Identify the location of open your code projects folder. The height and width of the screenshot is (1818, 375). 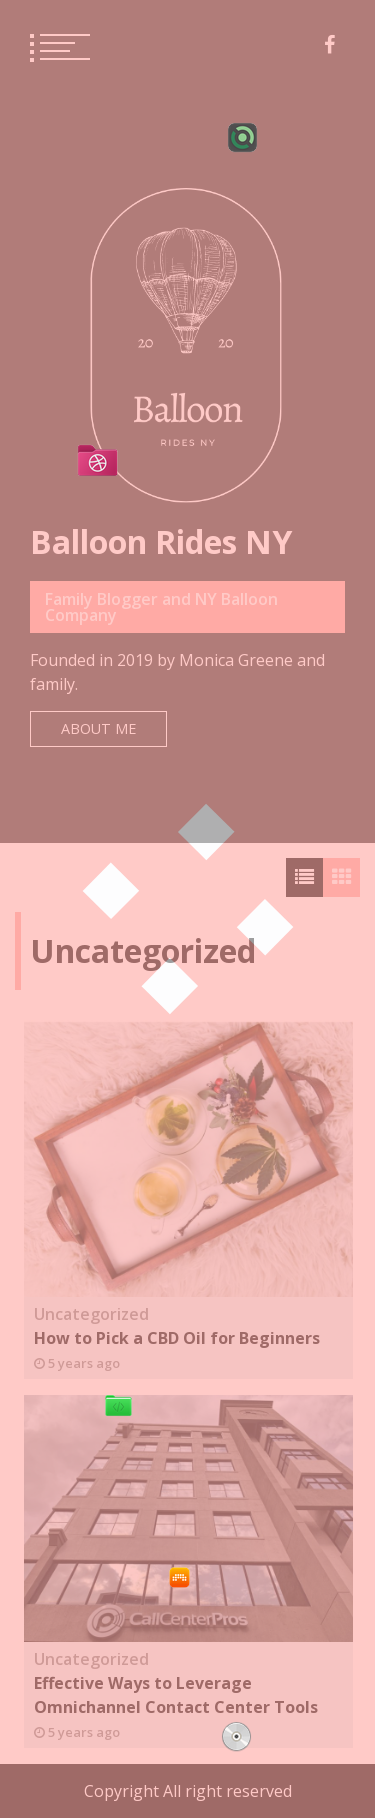
(118, 1405).